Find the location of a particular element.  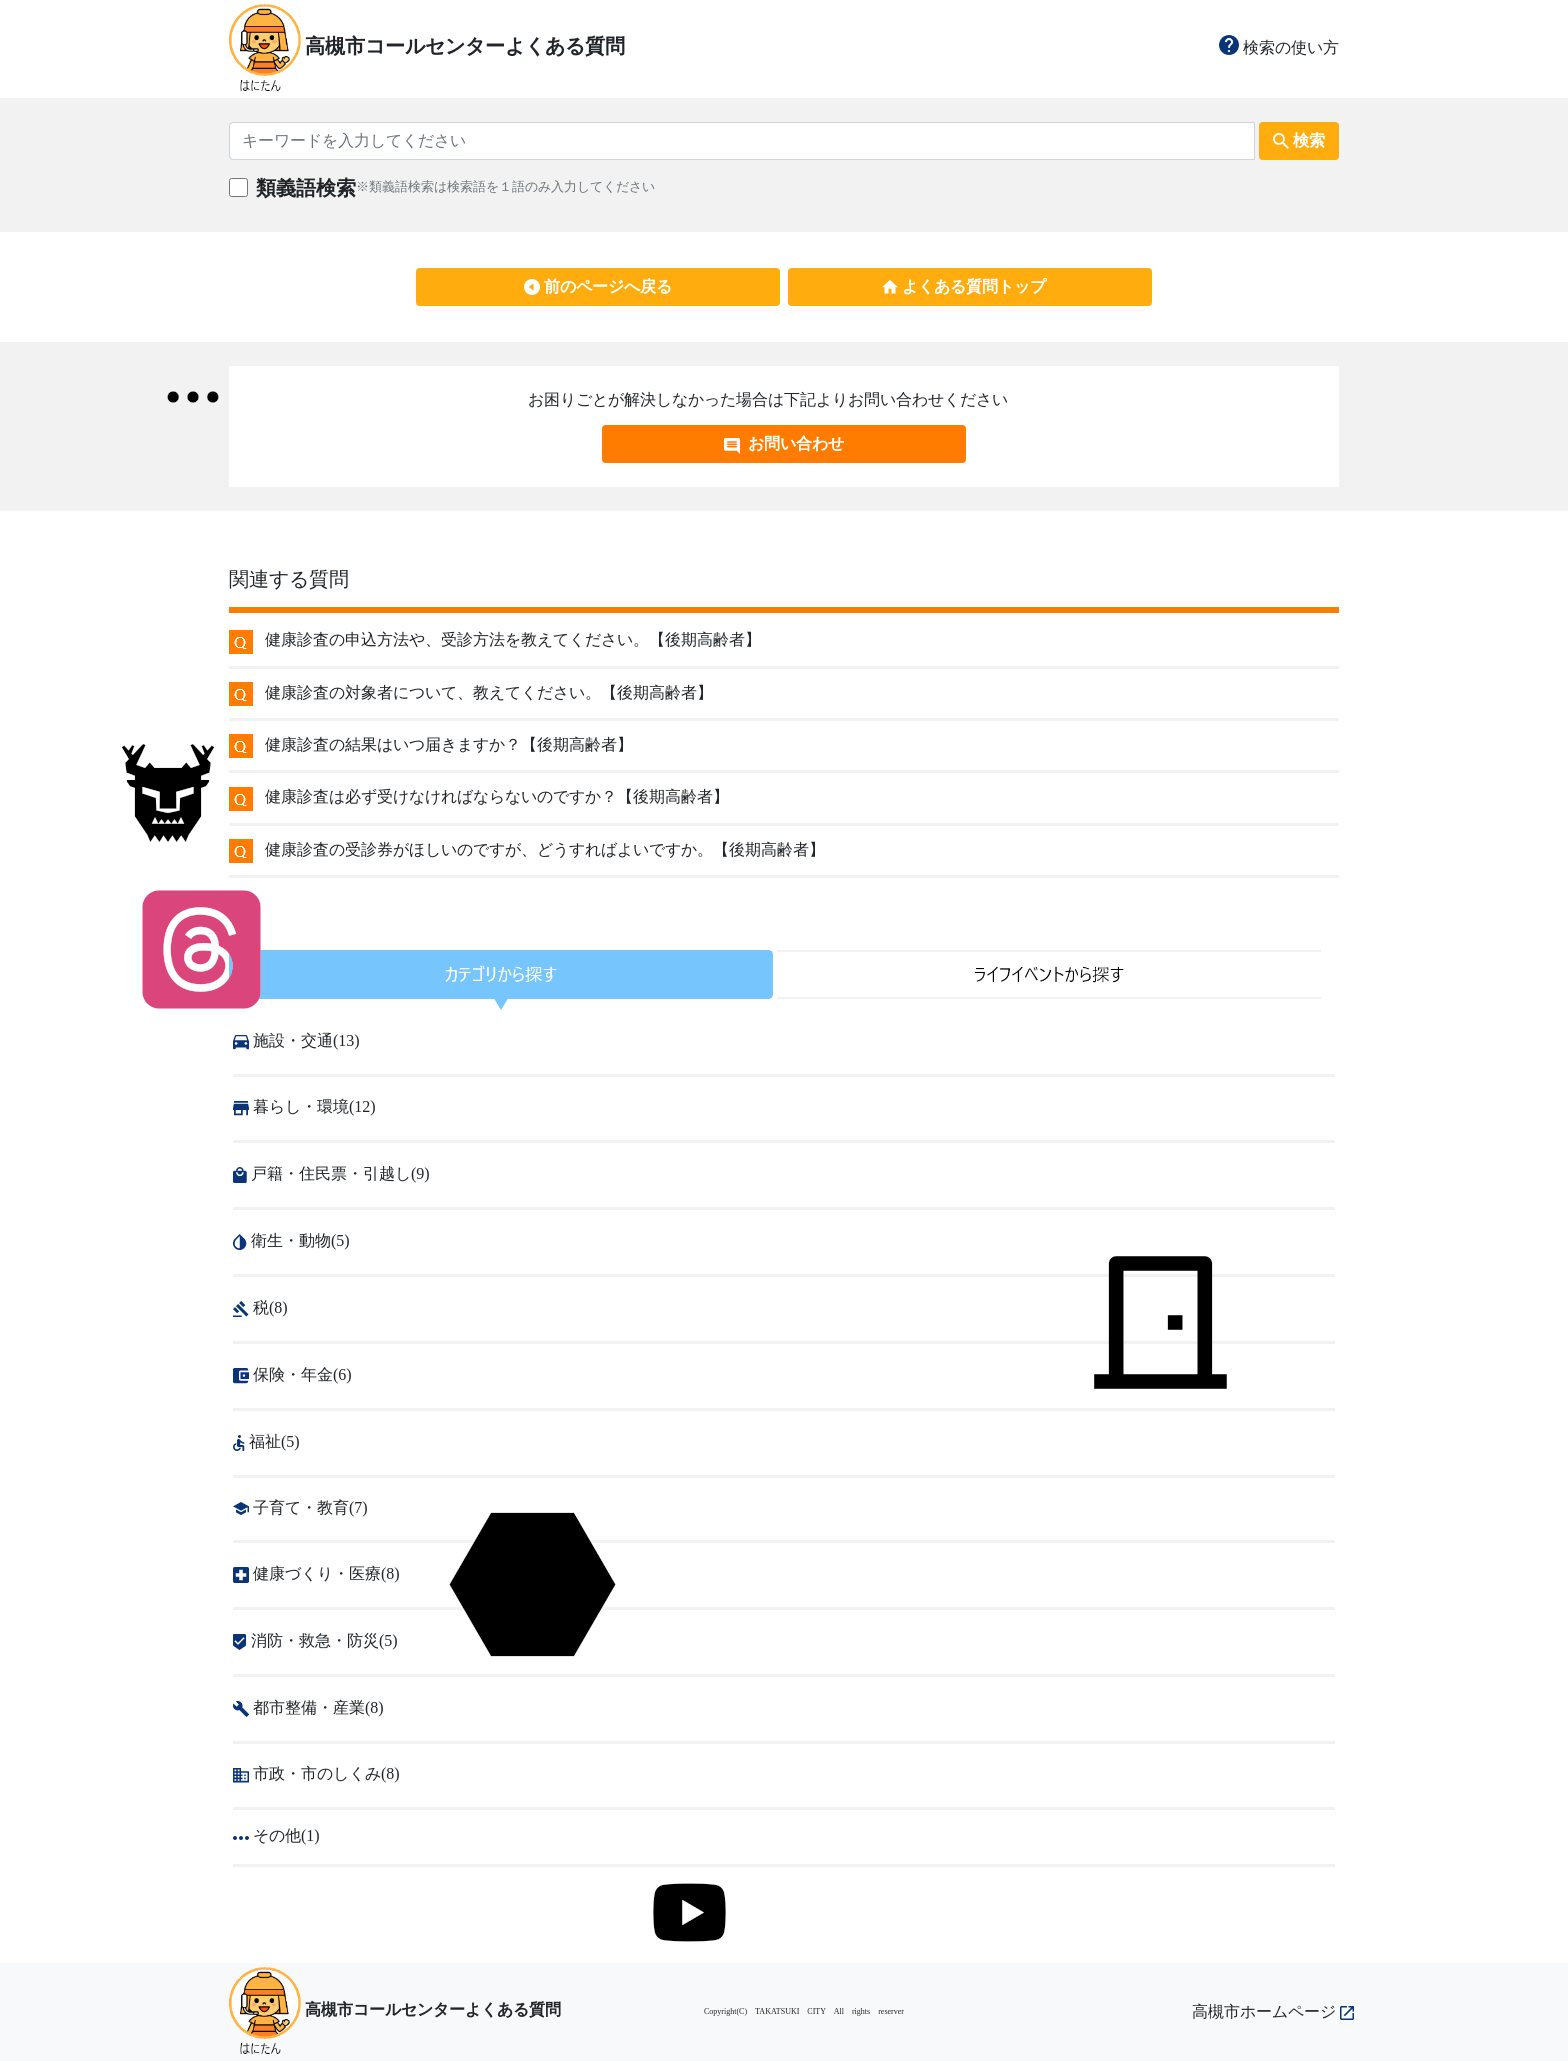

exit or log out of the application is located at coordinates (1160, 1322).